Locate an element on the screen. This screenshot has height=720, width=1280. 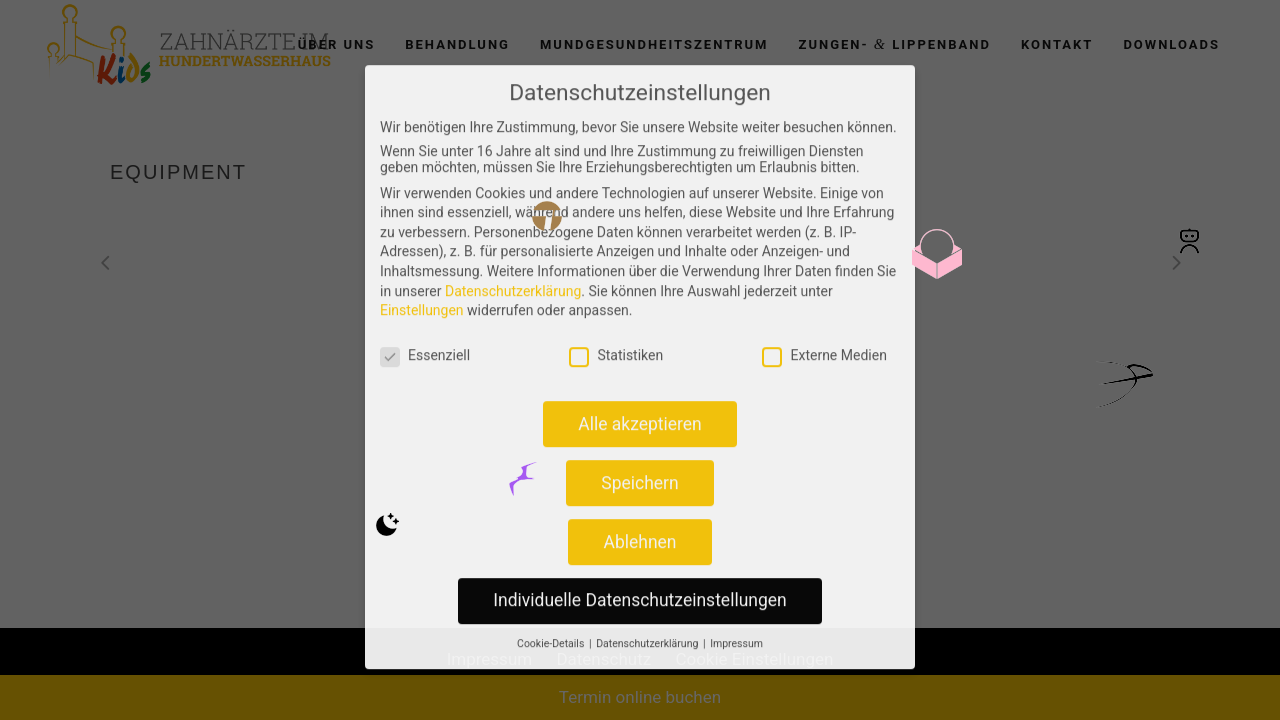
open Roundcube webmail client is located at coordinates (937, 254).